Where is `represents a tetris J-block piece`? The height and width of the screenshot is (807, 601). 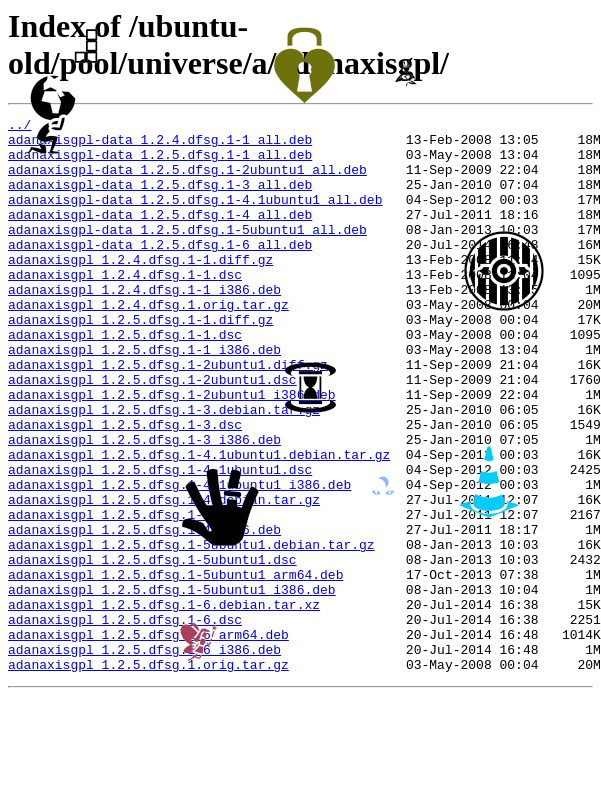 represents a tetris J-block piece is located at coordinates (86, 46).